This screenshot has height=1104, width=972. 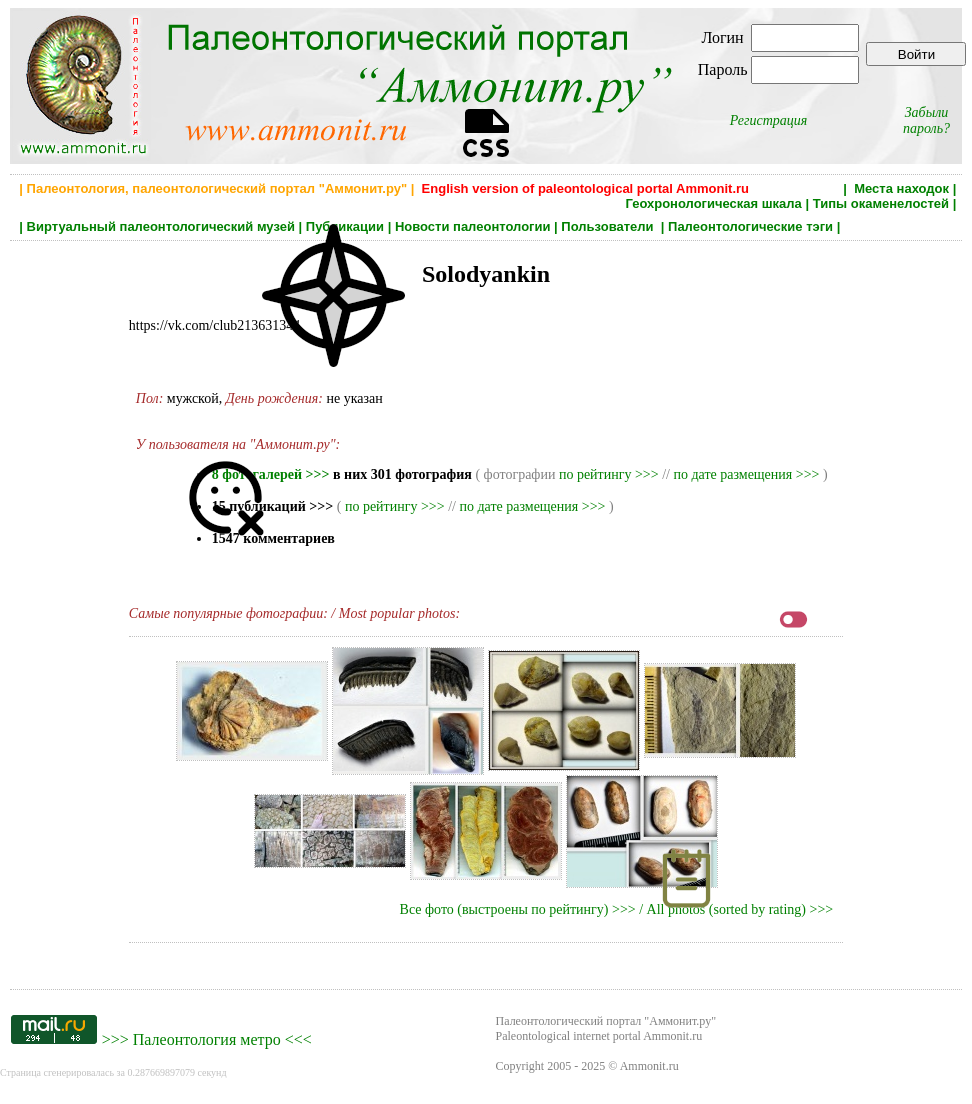 I want to click on remove or cancel a mood/reaction, so click(x=225, y=497).